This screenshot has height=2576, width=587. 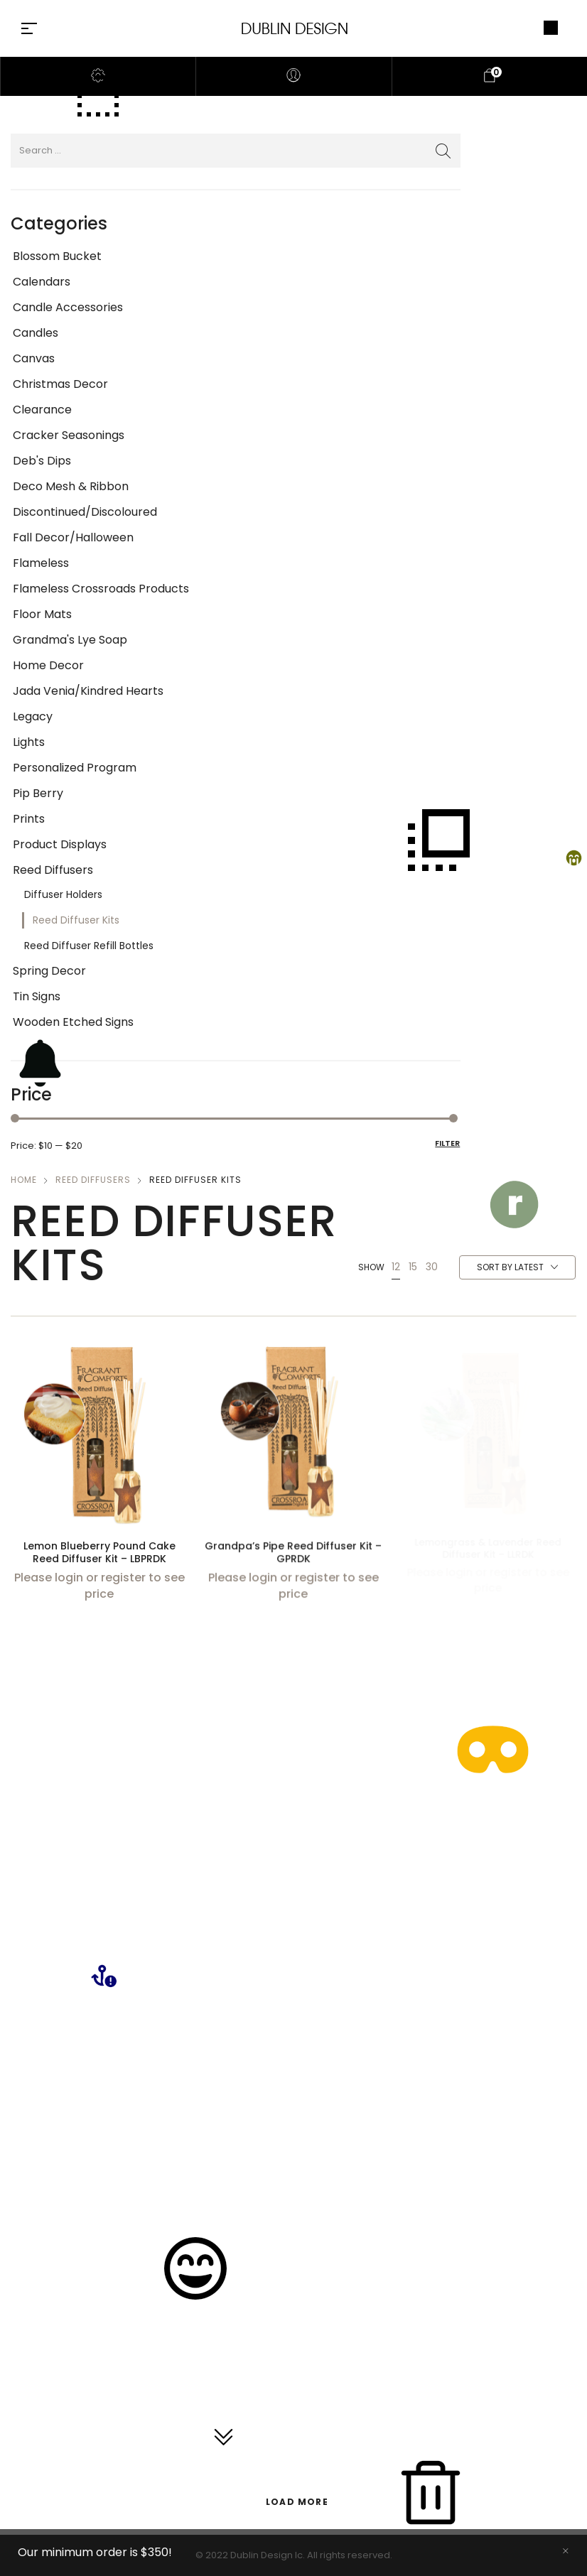 What do you see at coordinates (514, 1204) in the screenshot?
I see `open ravelry app or website` at bounding box center [514, 1204].